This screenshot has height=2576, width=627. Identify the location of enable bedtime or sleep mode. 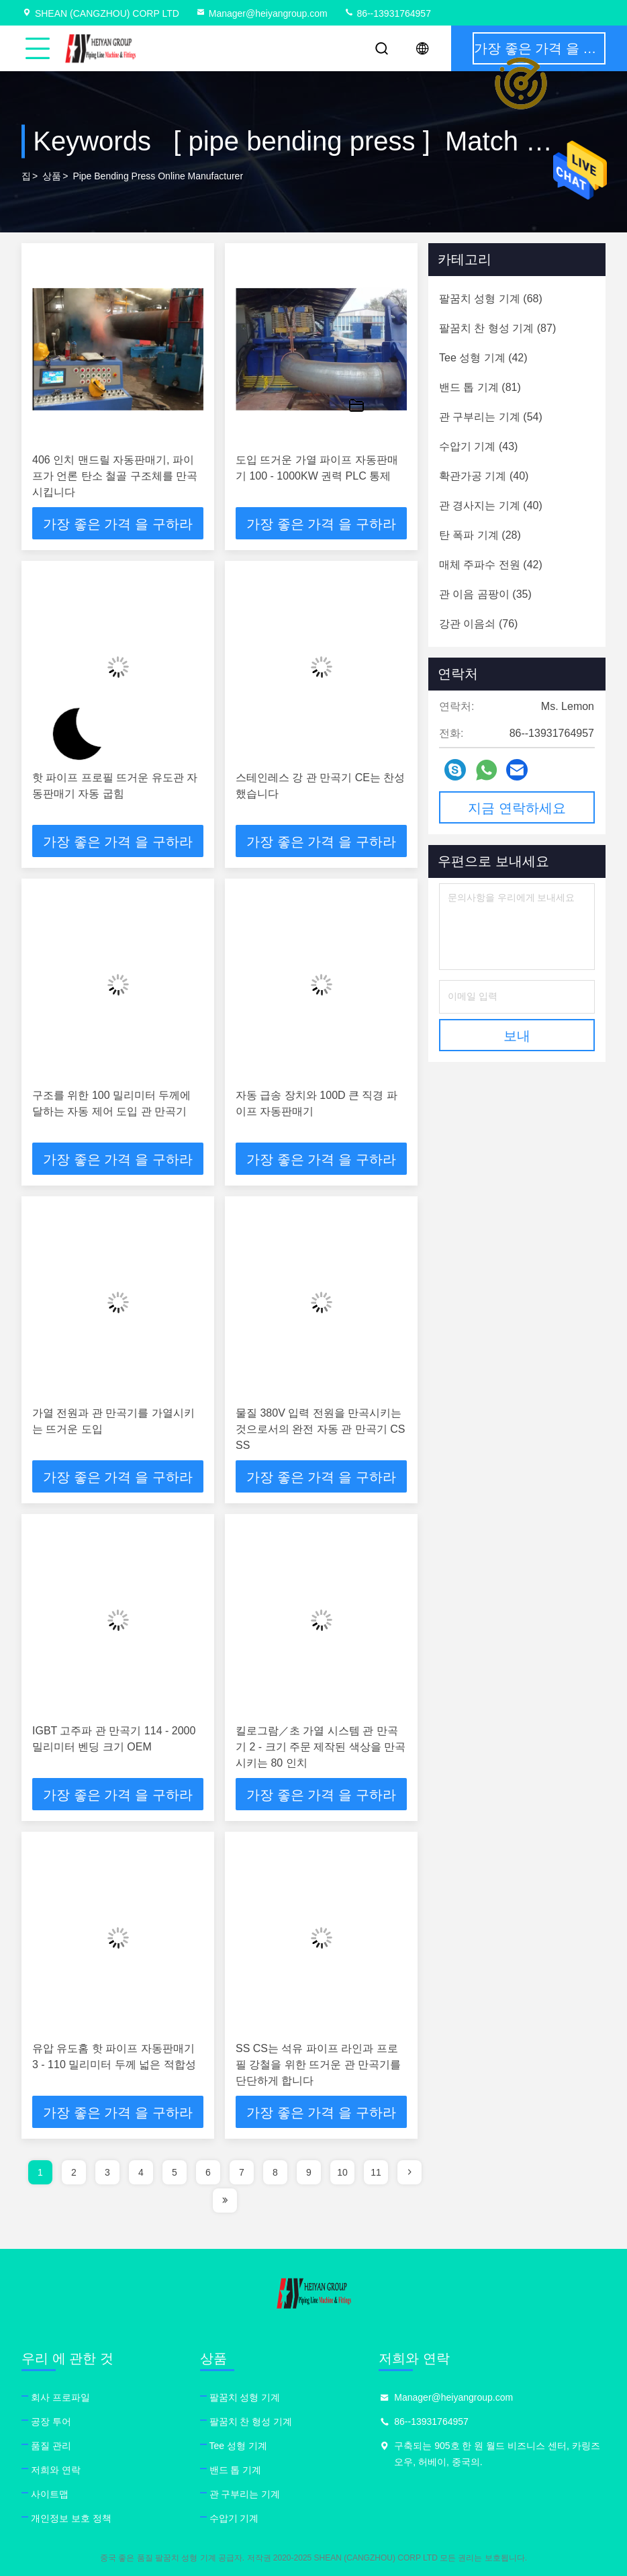
(79, 734).